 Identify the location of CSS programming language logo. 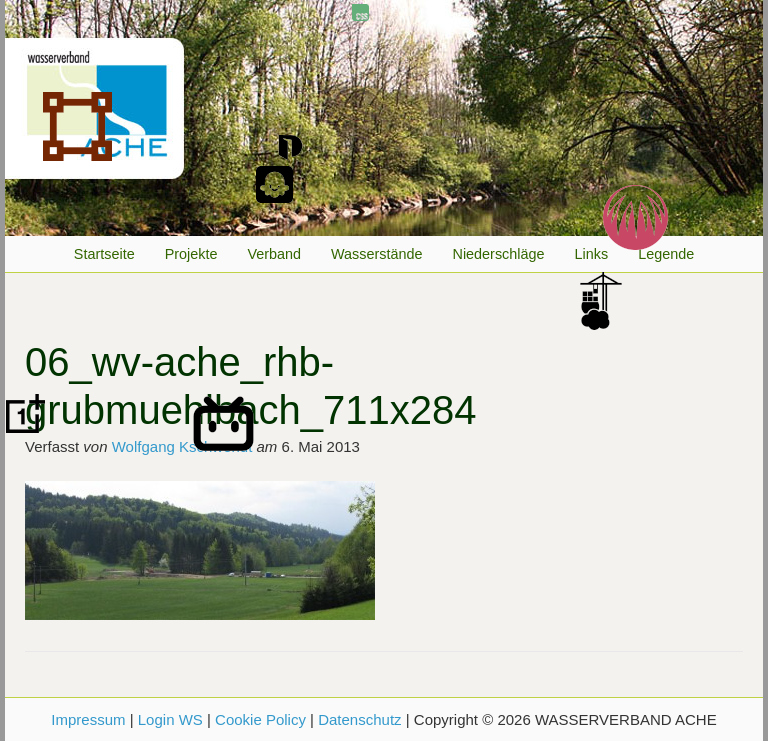
(360, 12).